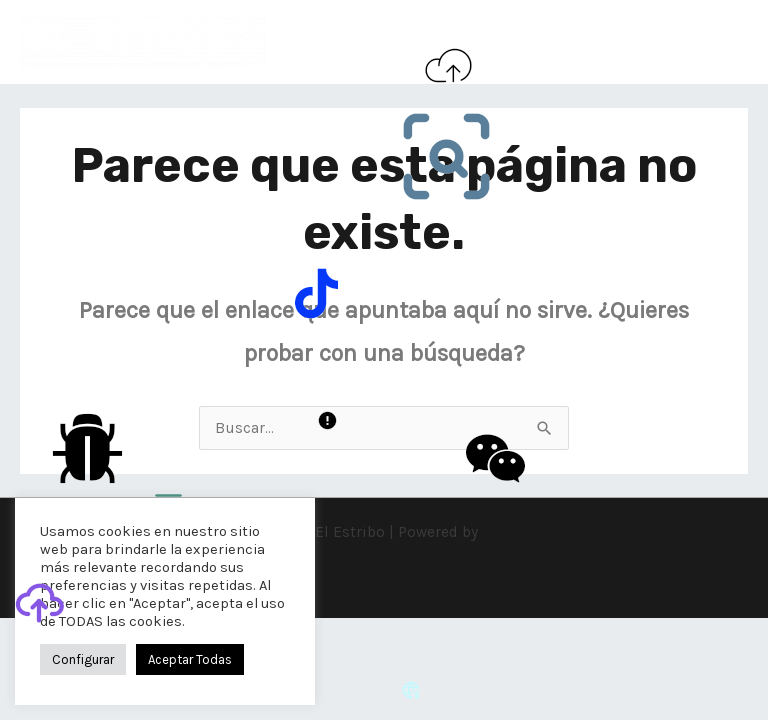  I want to click on remove an item from a list, so click(168, 495).